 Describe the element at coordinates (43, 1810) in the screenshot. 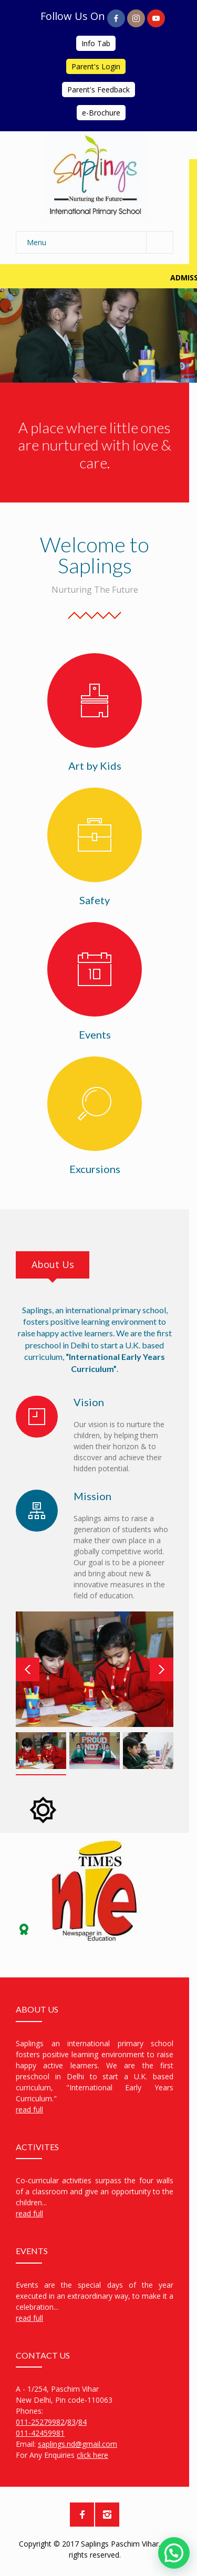

I see `adjust screen brightness settings` at that location.